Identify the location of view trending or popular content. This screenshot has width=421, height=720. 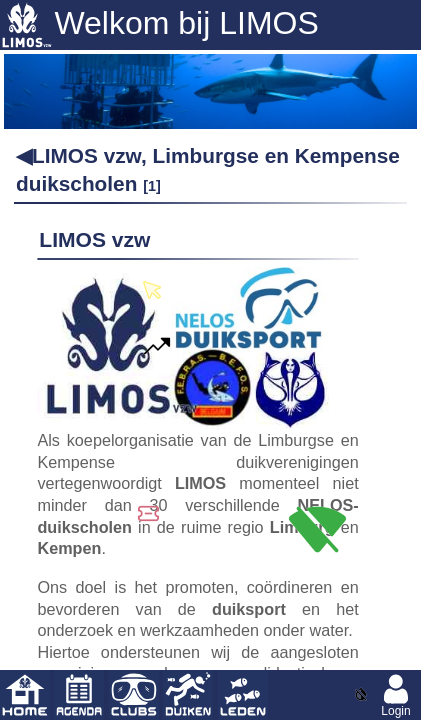
(157, 347).